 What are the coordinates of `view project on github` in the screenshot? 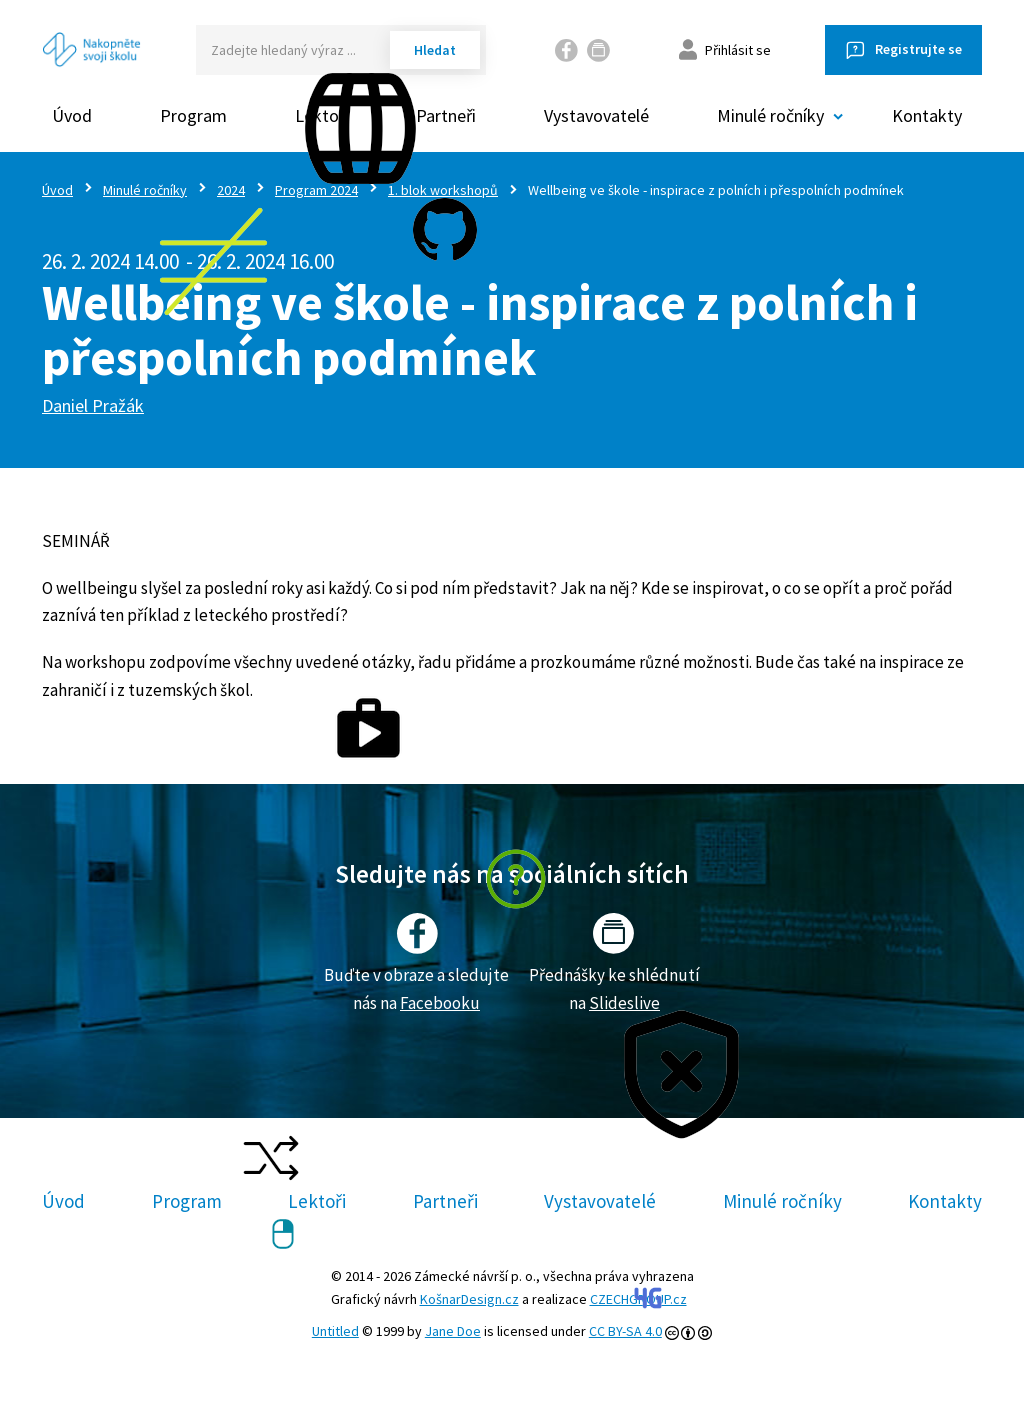 It's located at (445, 230).